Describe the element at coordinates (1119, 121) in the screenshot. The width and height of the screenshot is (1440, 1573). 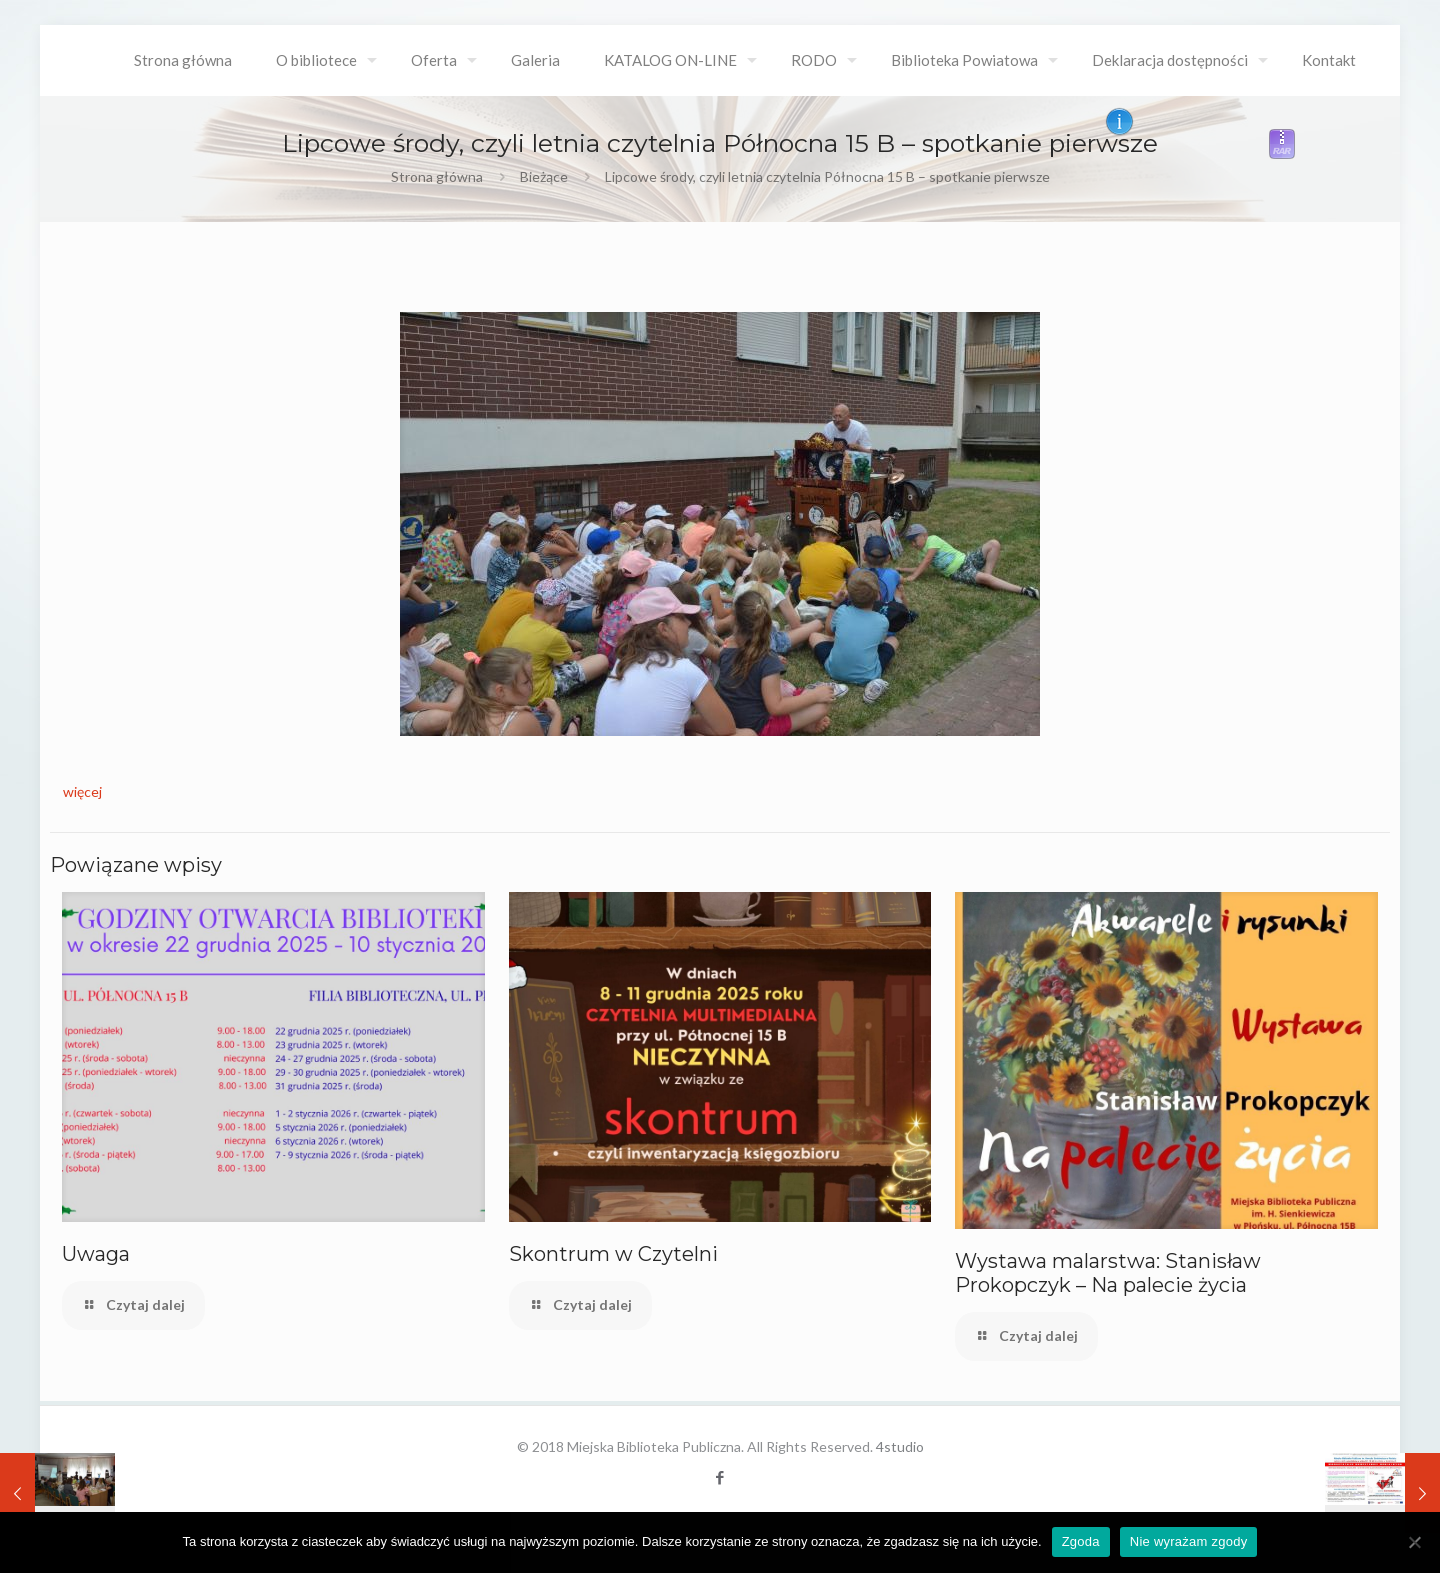
I see `access help or about information` at that location.